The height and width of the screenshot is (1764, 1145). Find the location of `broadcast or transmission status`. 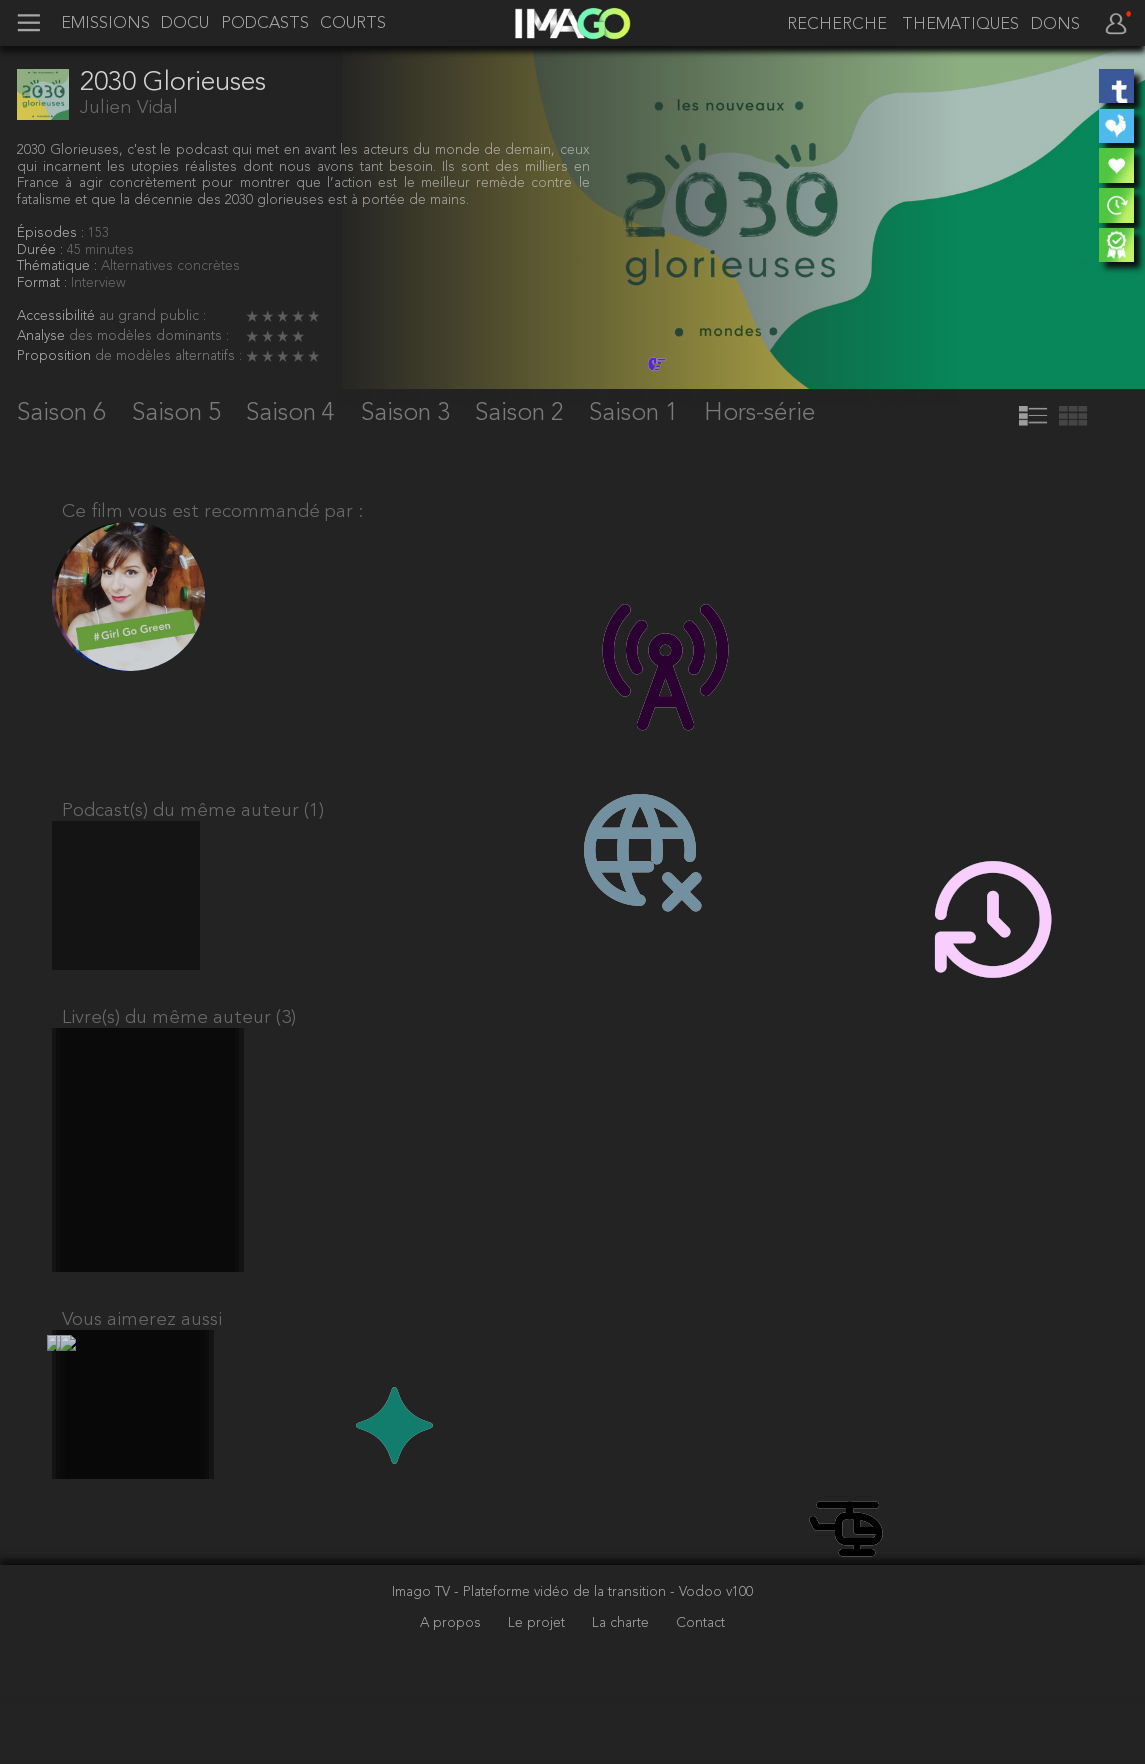

broadcast or transmission status is located at coordinates (665, 667).